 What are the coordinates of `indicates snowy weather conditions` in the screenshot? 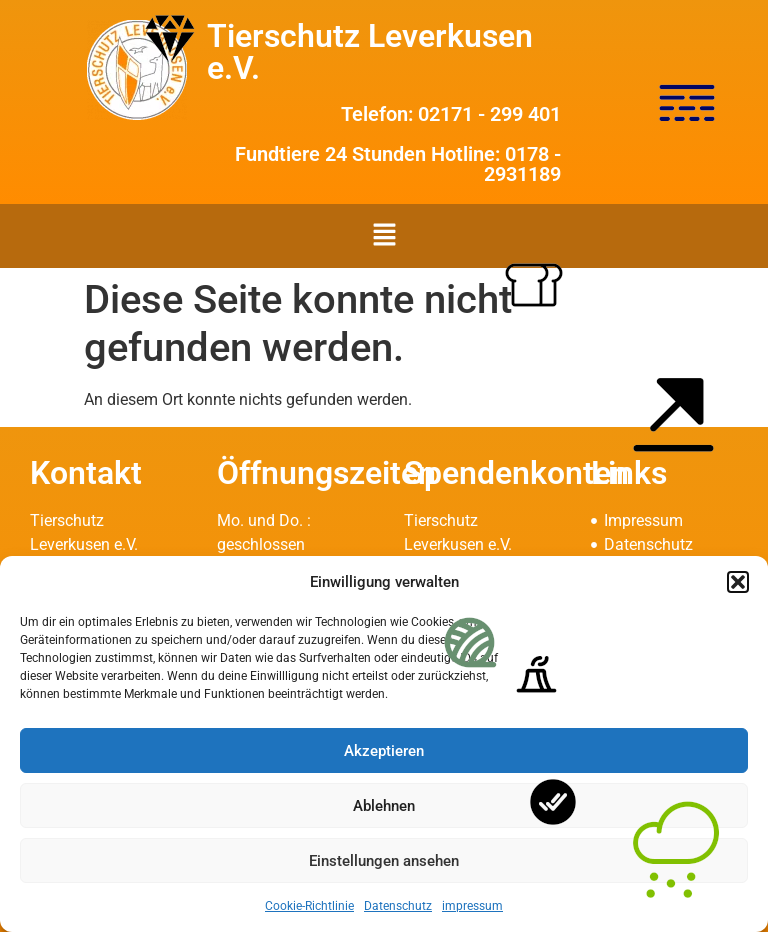 It's located at (676, 848).